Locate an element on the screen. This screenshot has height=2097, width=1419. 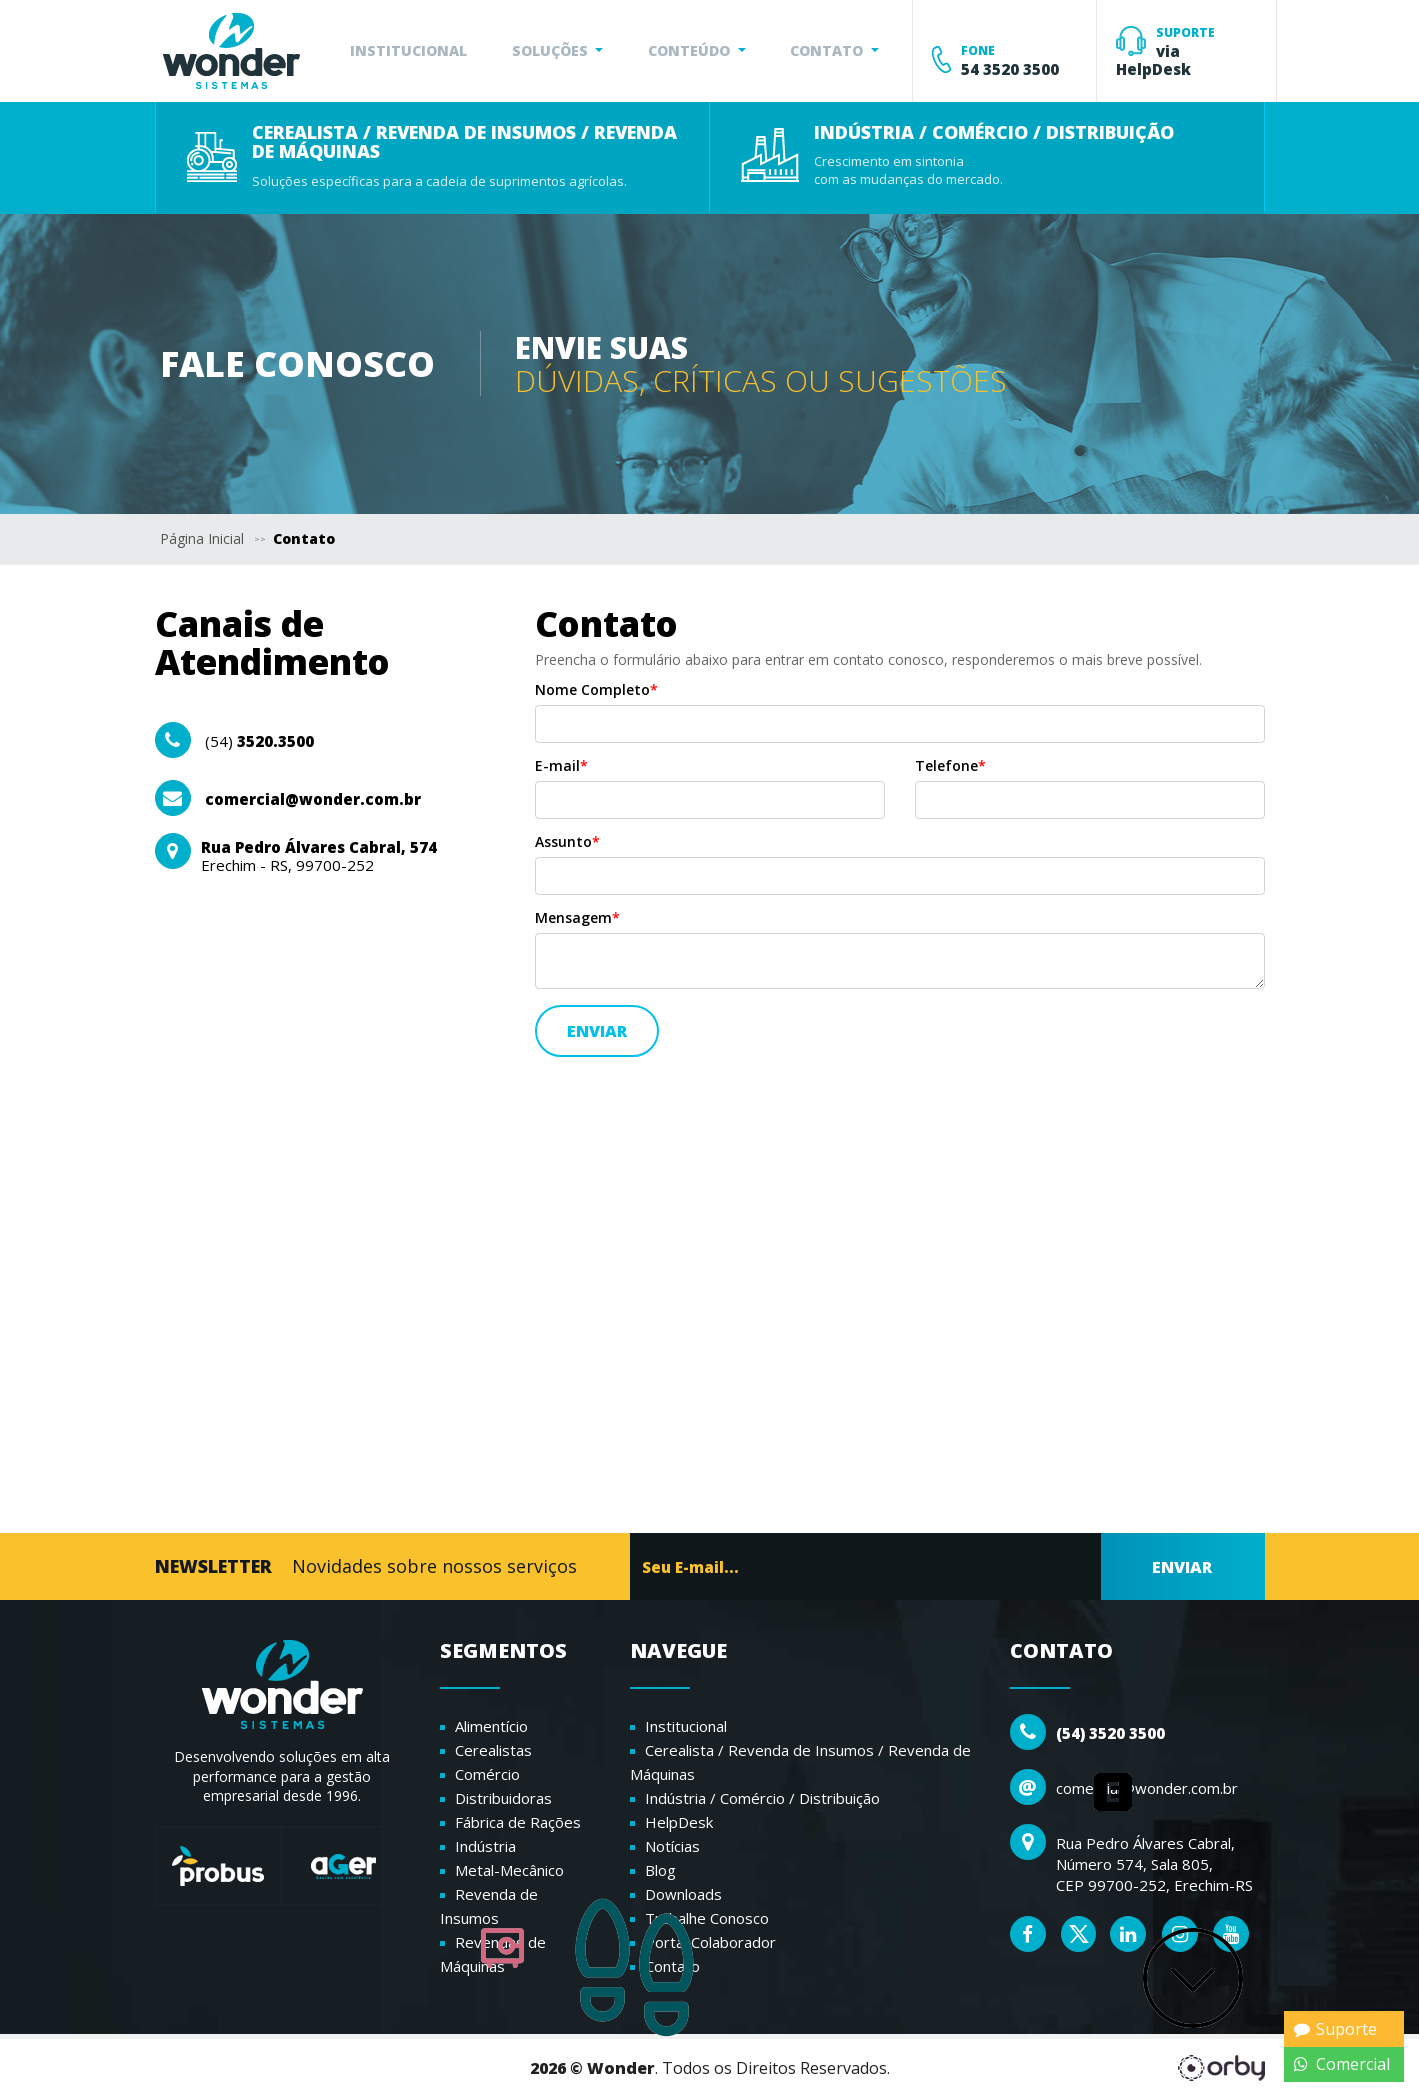
indicates explicit content warning is located at coordinates (1113, 1792).